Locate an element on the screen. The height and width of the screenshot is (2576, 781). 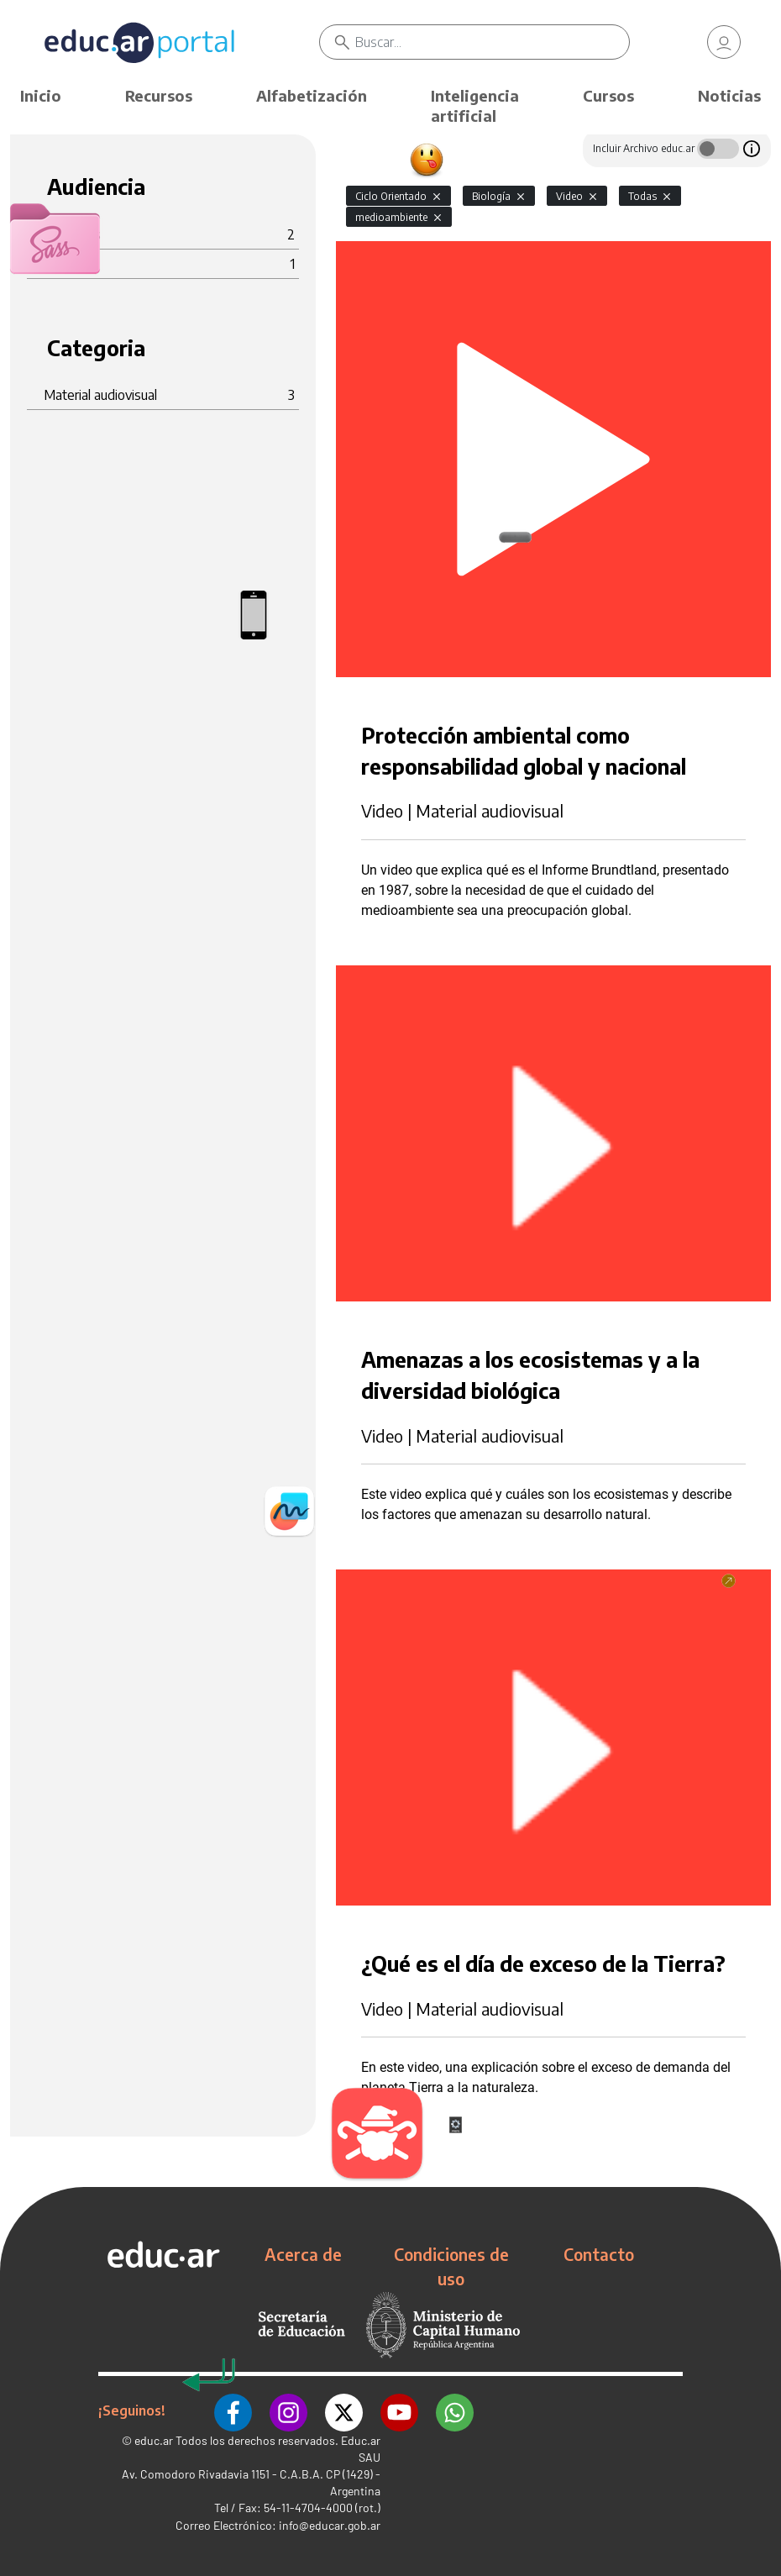
folder containing sass stylesheet files is located at coordinates (55, 241).